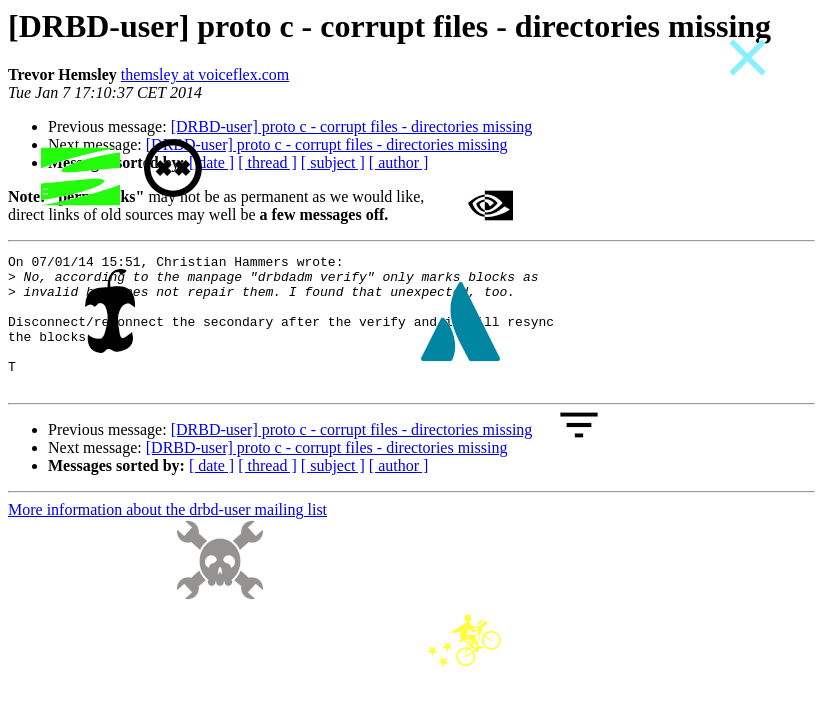 Image resolution: width=823 pixels, height=720 pixels. I want to click on nf-core bioinformatics workflow community logo, so click(110, 311).